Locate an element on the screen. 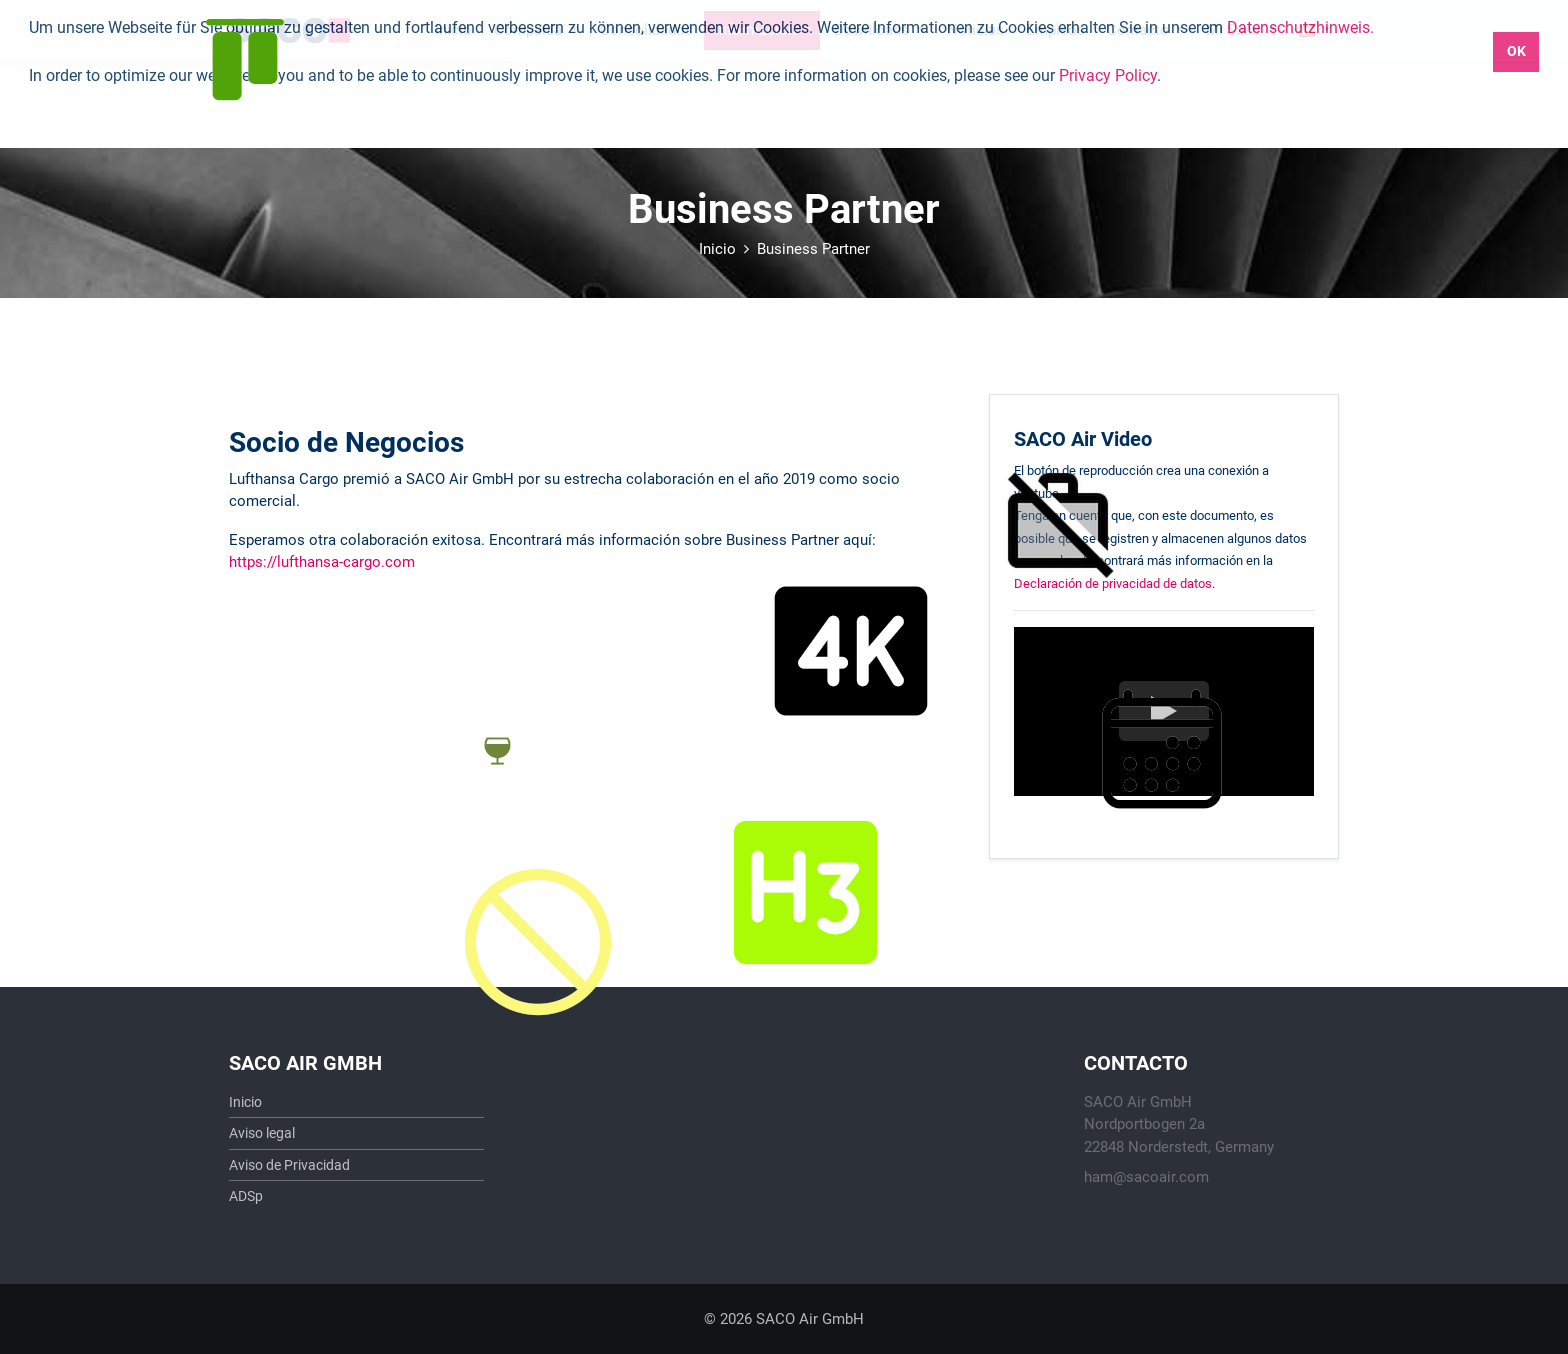 Image resolution: width=1568 pixels, height=1354 pixels. align selected elements to the top is located at coordinates (245, 58).